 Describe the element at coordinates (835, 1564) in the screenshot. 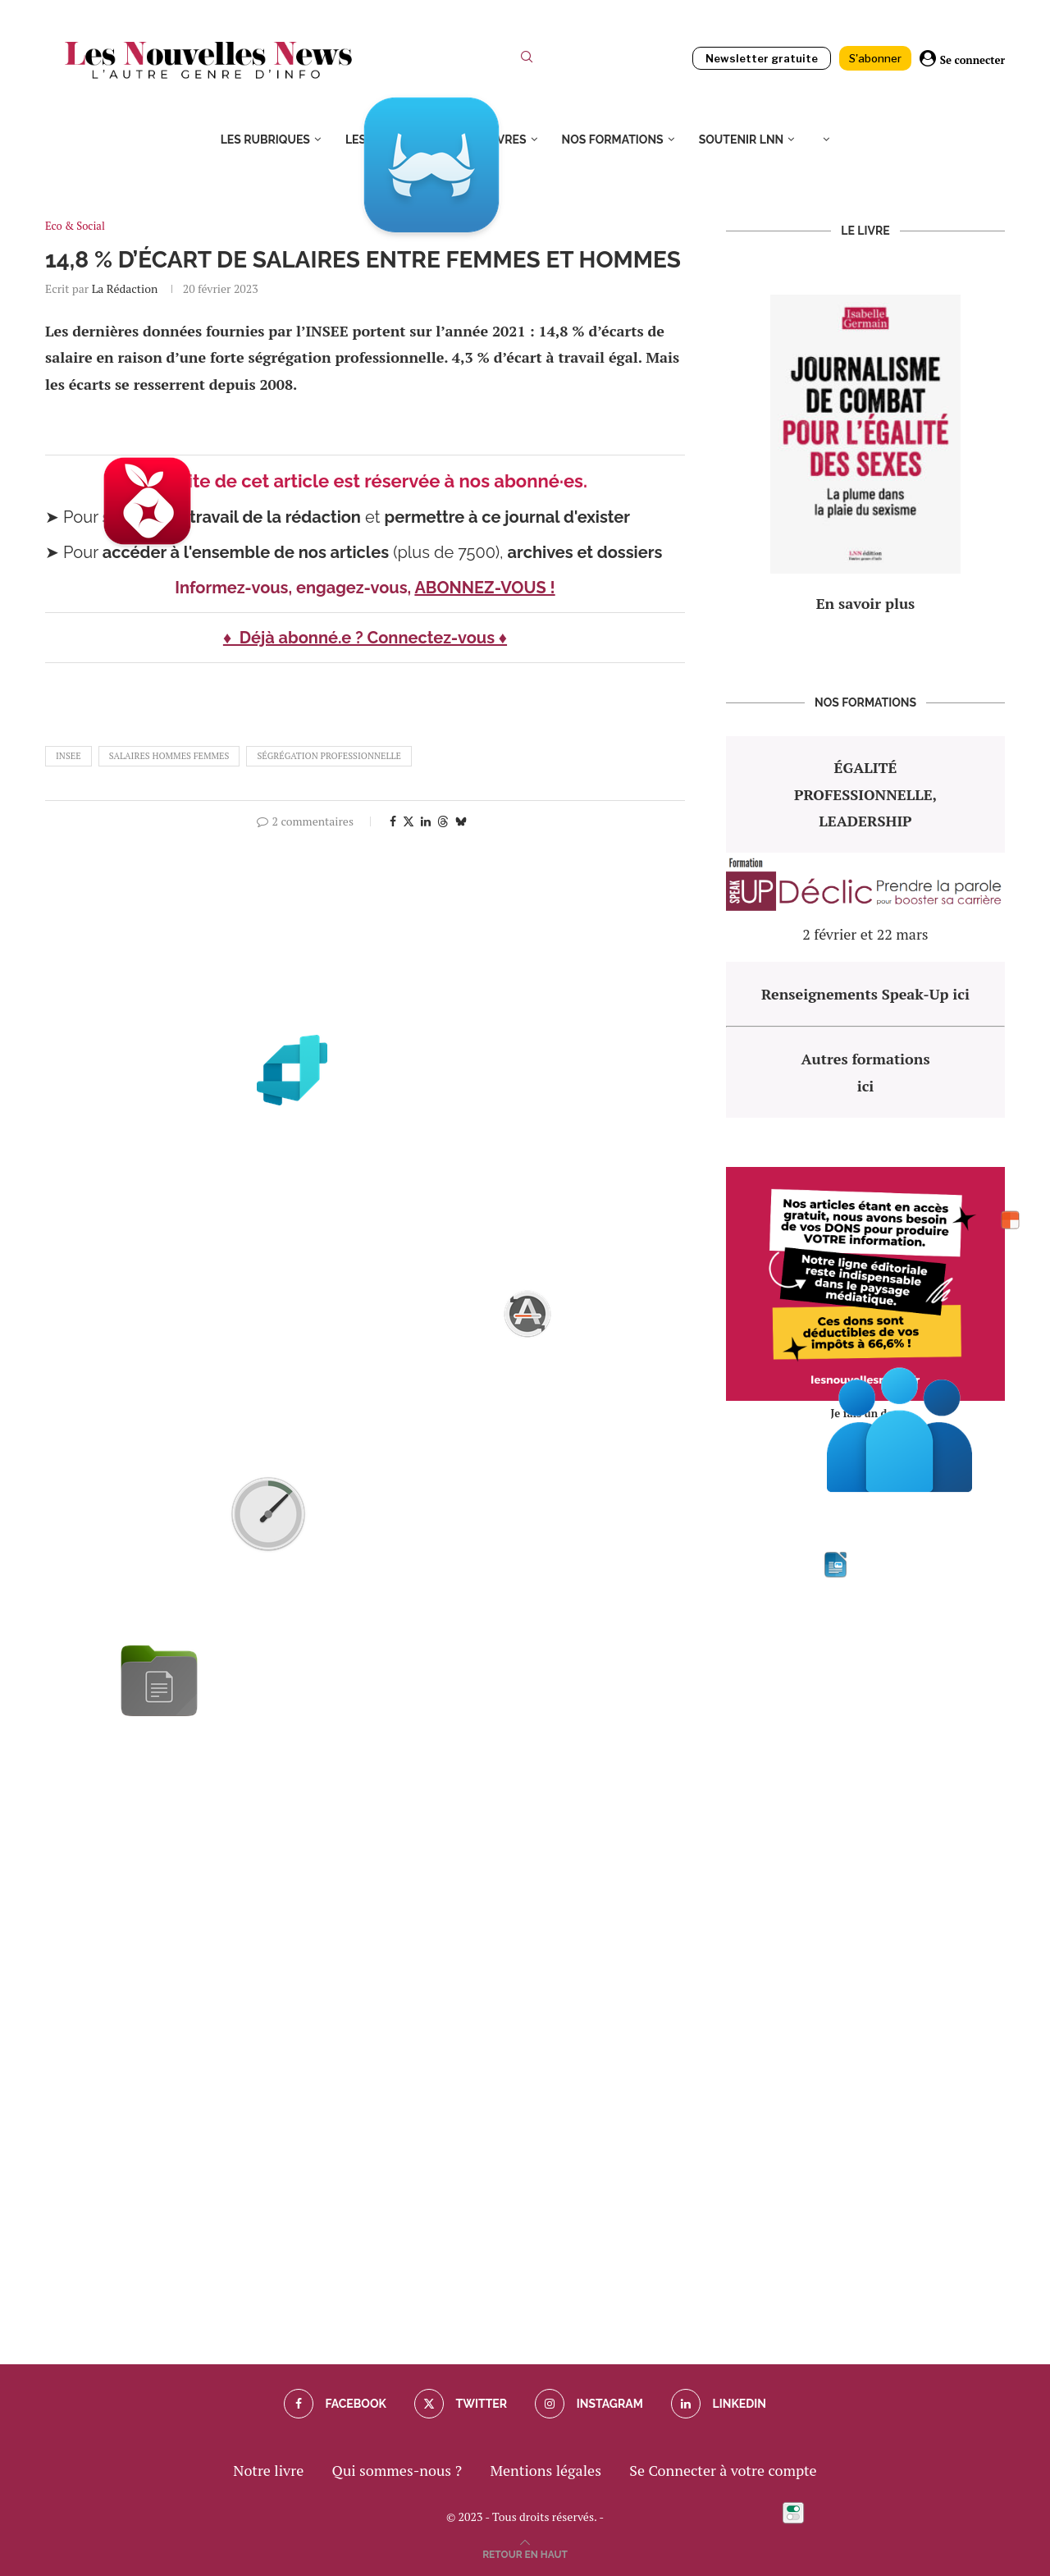

I see `open LibreOffice Writer application` at that location.